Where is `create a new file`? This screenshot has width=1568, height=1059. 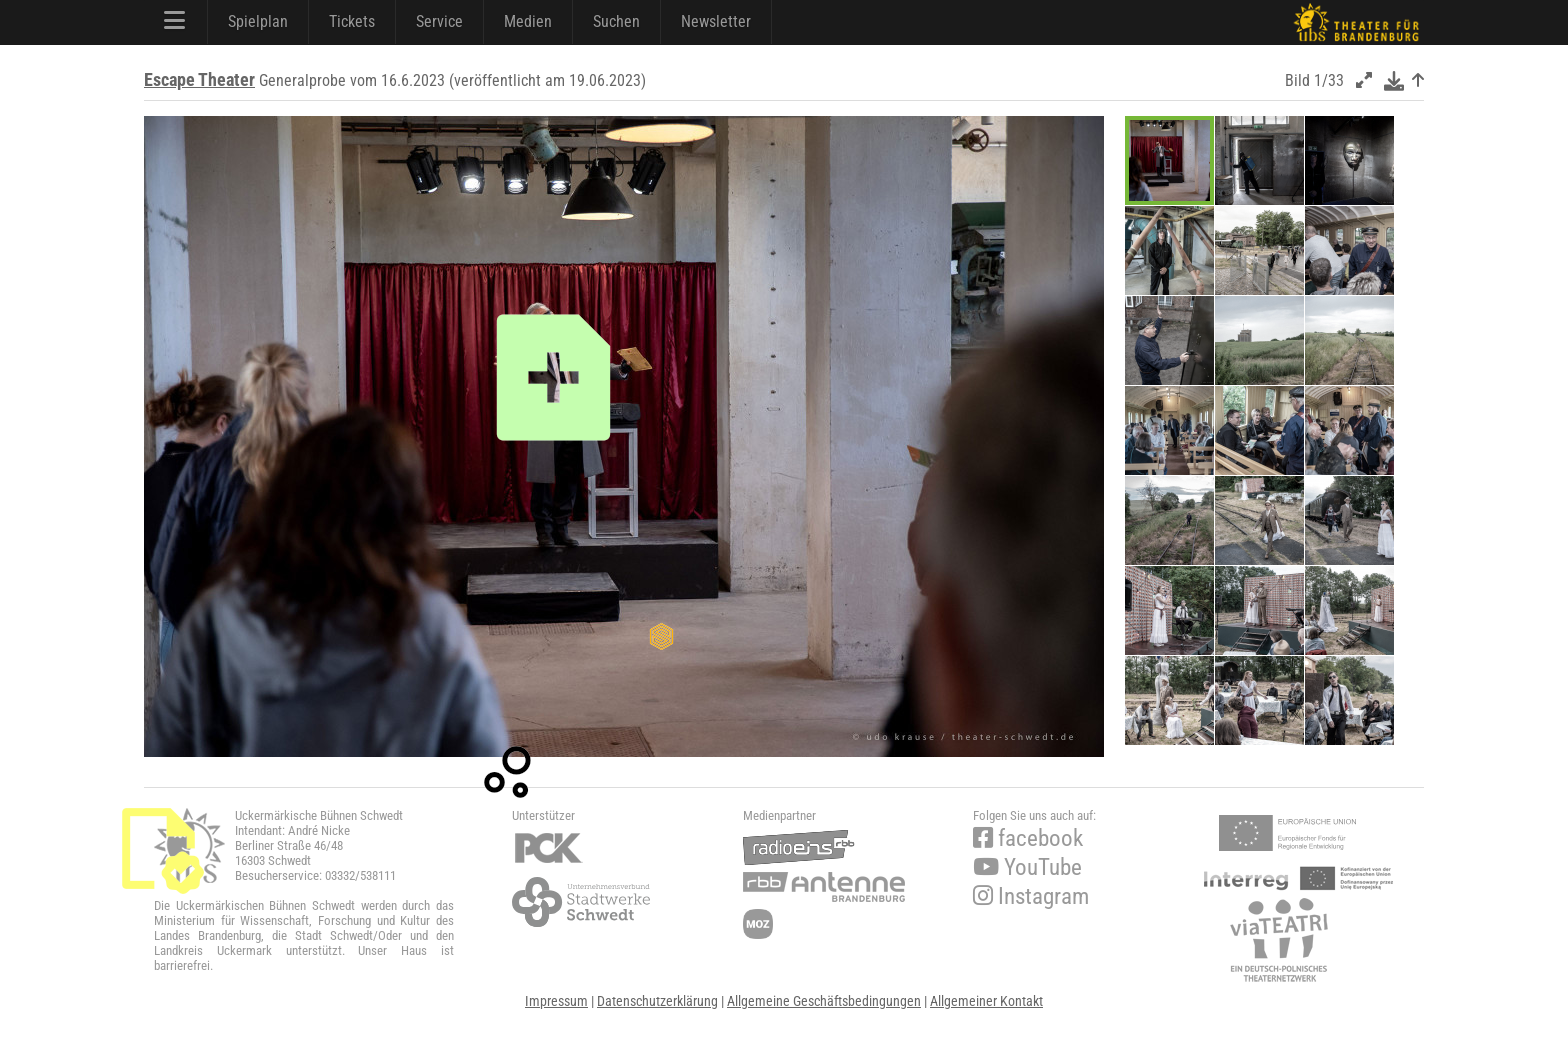 create a new file is located at coordinates (553, 377).